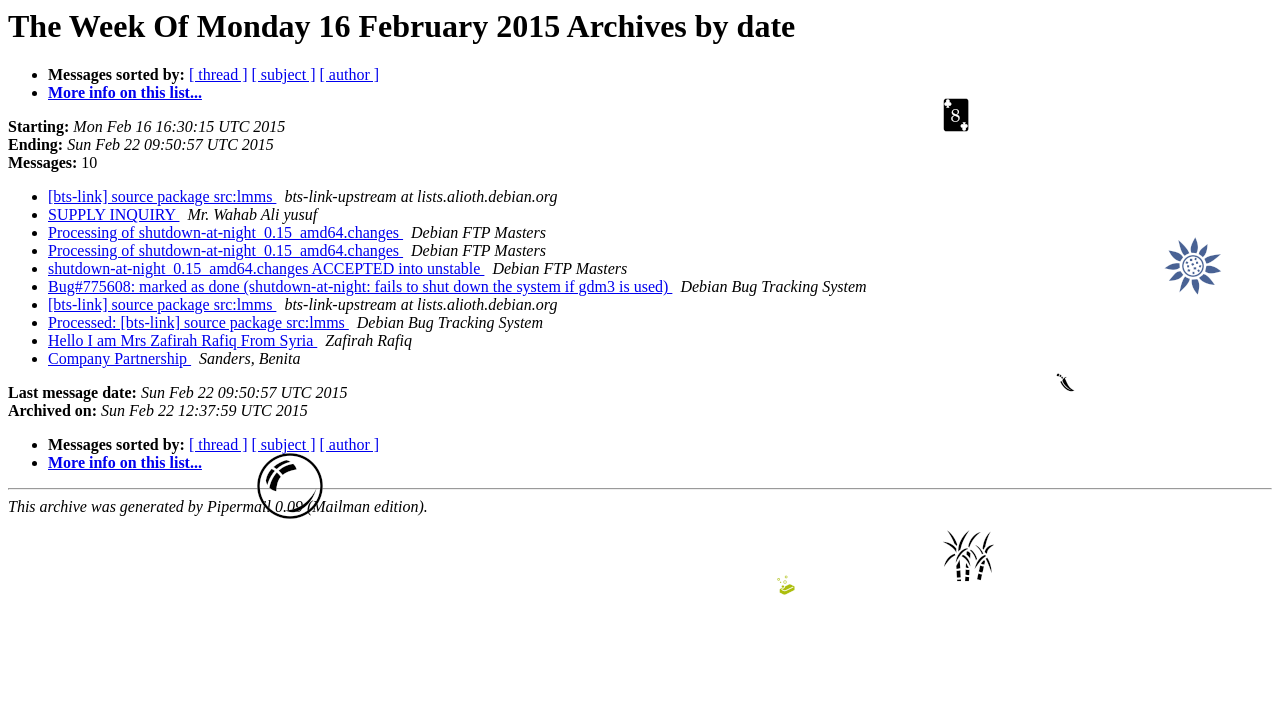 The height and width of the screenshot is (720, 1280). I want to click on indicates cleaning or sanitization feature, so click(786, 585).